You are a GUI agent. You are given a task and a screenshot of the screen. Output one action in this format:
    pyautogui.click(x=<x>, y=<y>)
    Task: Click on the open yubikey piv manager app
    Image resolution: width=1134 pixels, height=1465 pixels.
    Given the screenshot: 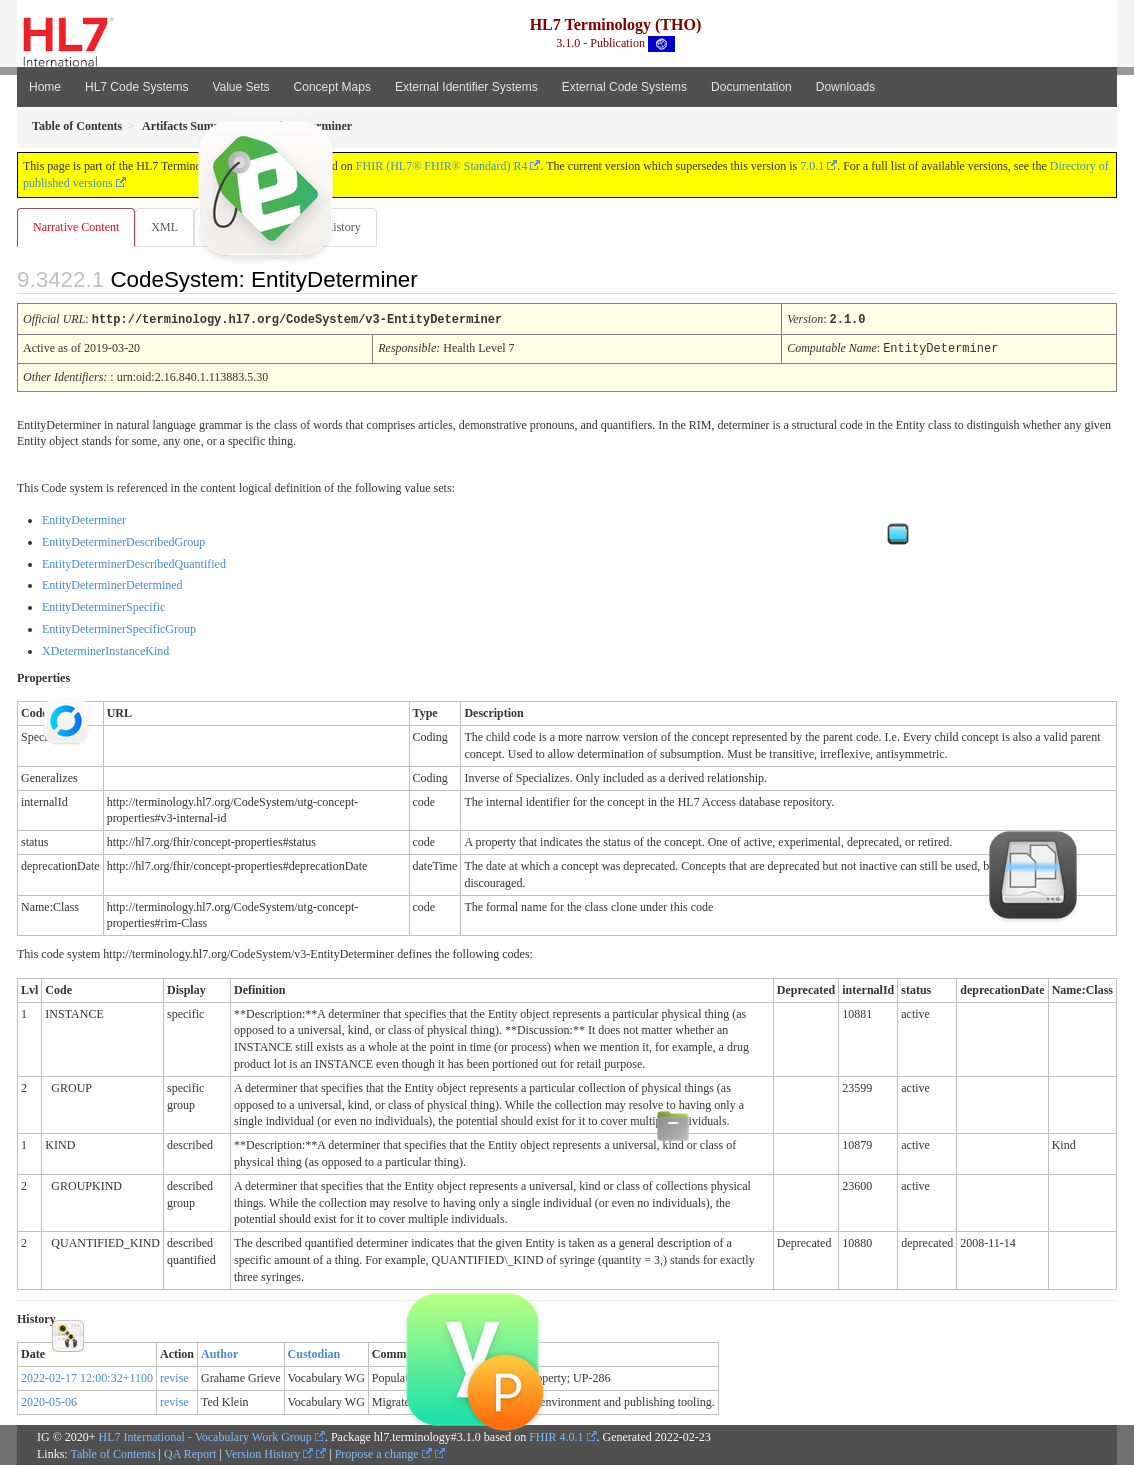 What is the action you would take?
    pyautogui.click(x=472, y=1359)
    